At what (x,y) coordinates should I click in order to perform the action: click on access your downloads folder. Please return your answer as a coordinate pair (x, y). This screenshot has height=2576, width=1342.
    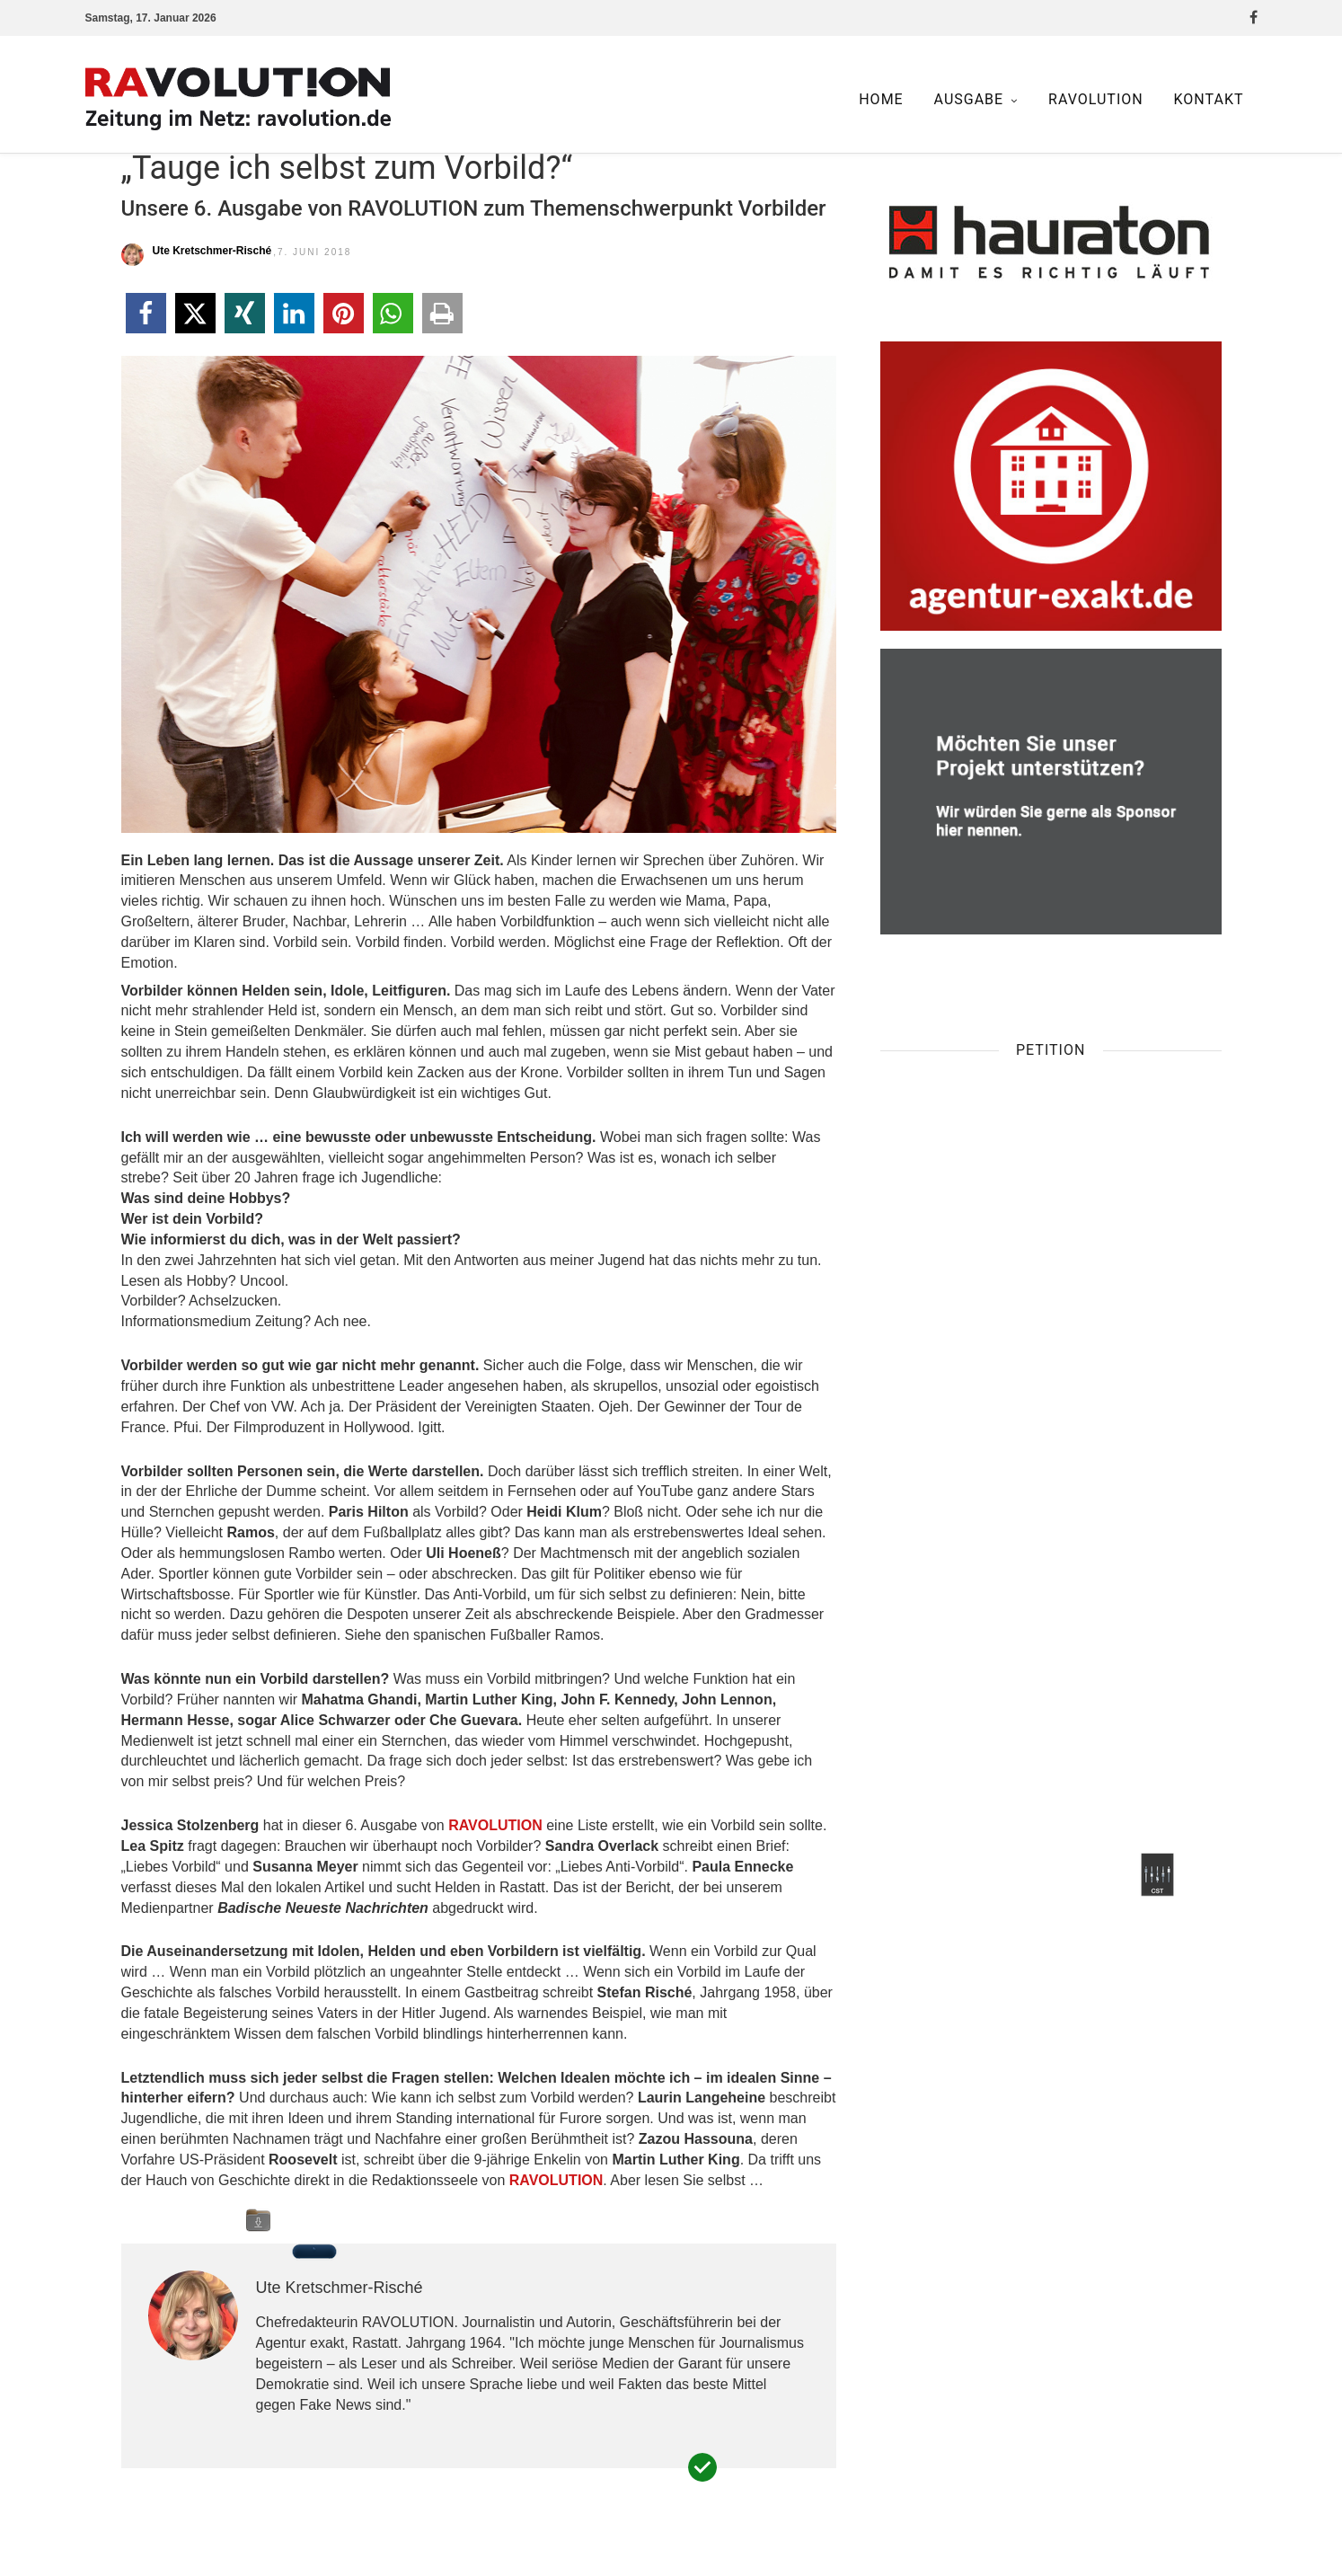
    Looking at the image, I should click on (258, 2219).